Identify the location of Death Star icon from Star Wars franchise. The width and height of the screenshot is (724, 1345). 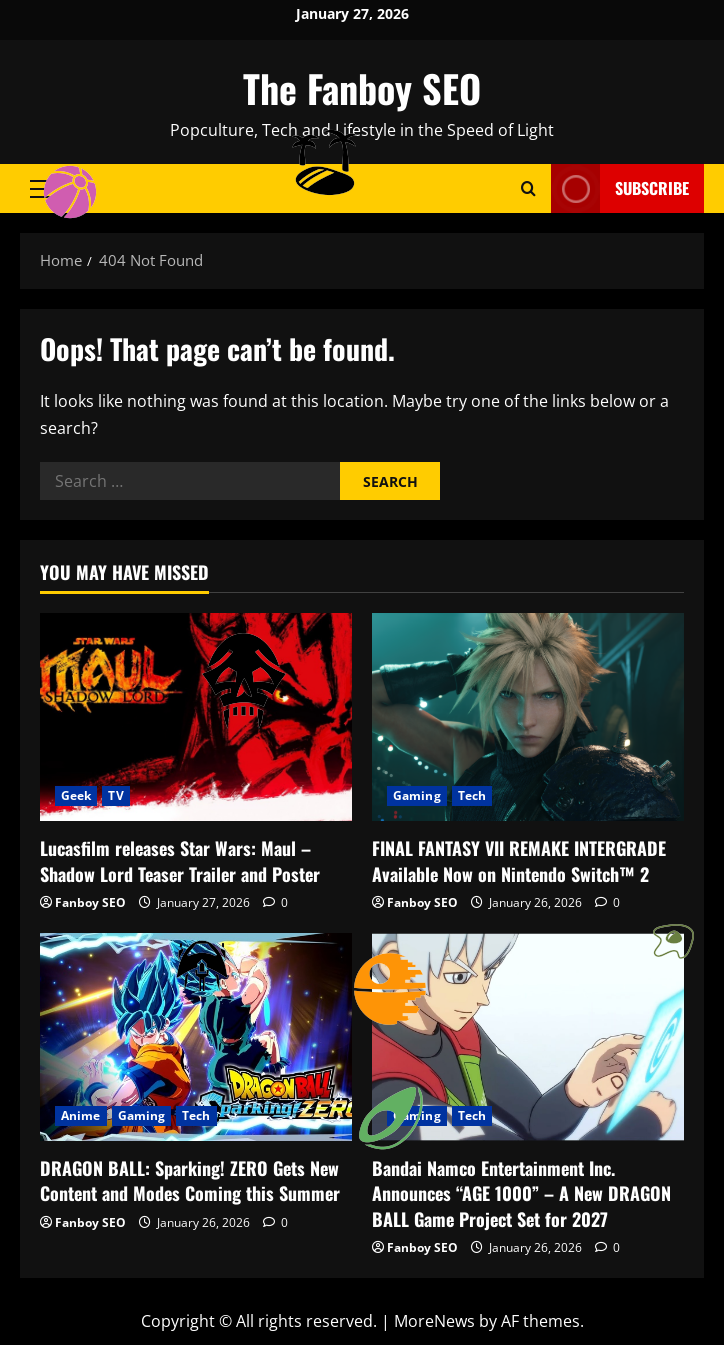
(390, 989).